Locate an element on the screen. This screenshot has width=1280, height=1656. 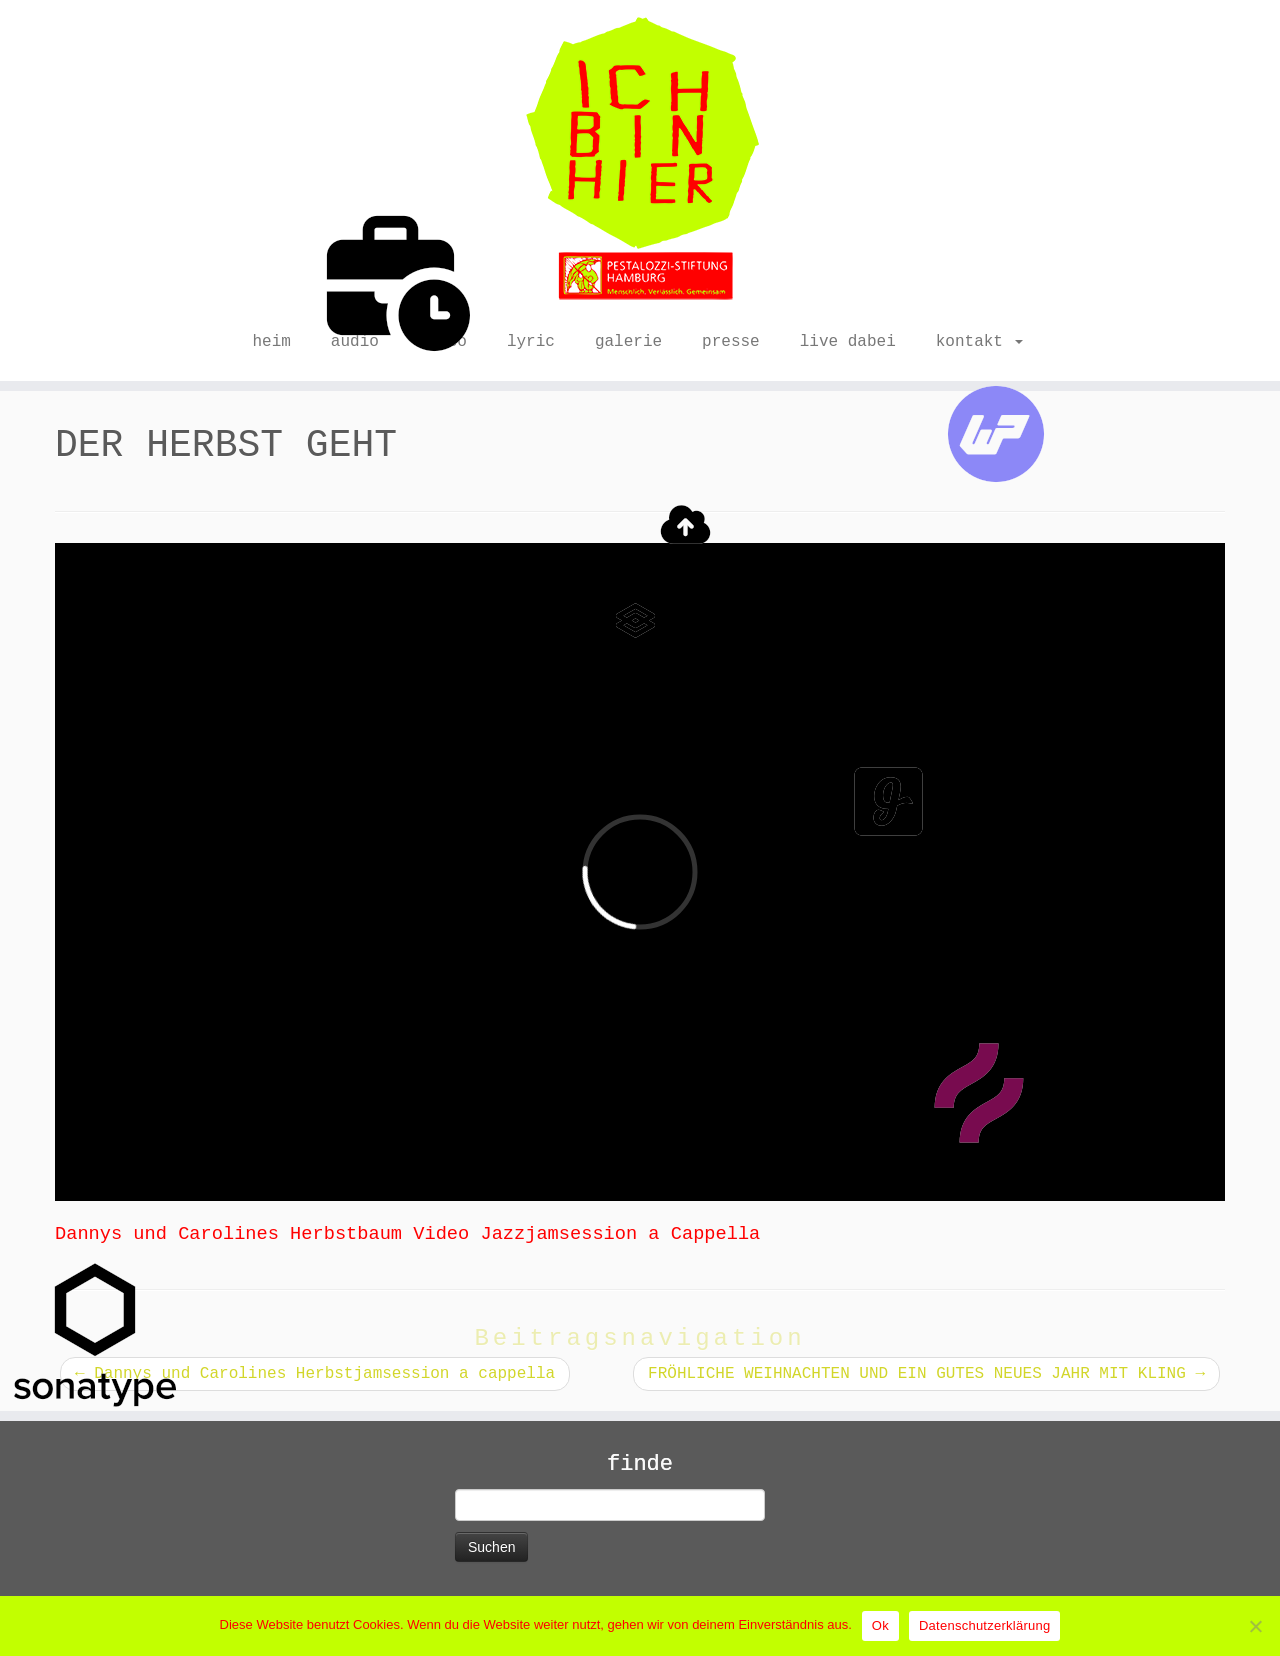
hotjar analytics and feedback tool logo is located at coordinates (978, 1093).